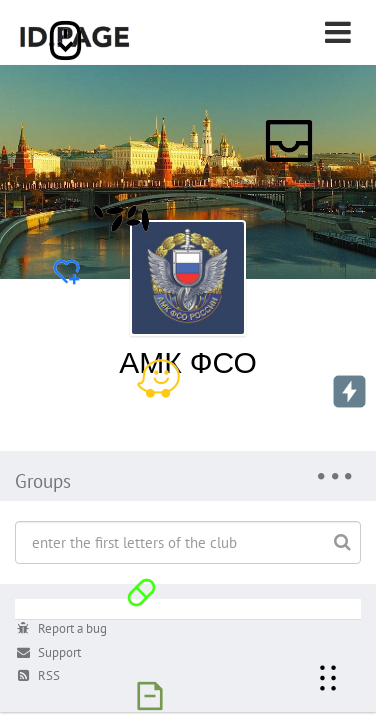 Image resolution: width=376 pixels, height=720 pixels. Describe the element at coordinates (328, 678) in the screenshot. I see `drag to reorder this item` at that location.